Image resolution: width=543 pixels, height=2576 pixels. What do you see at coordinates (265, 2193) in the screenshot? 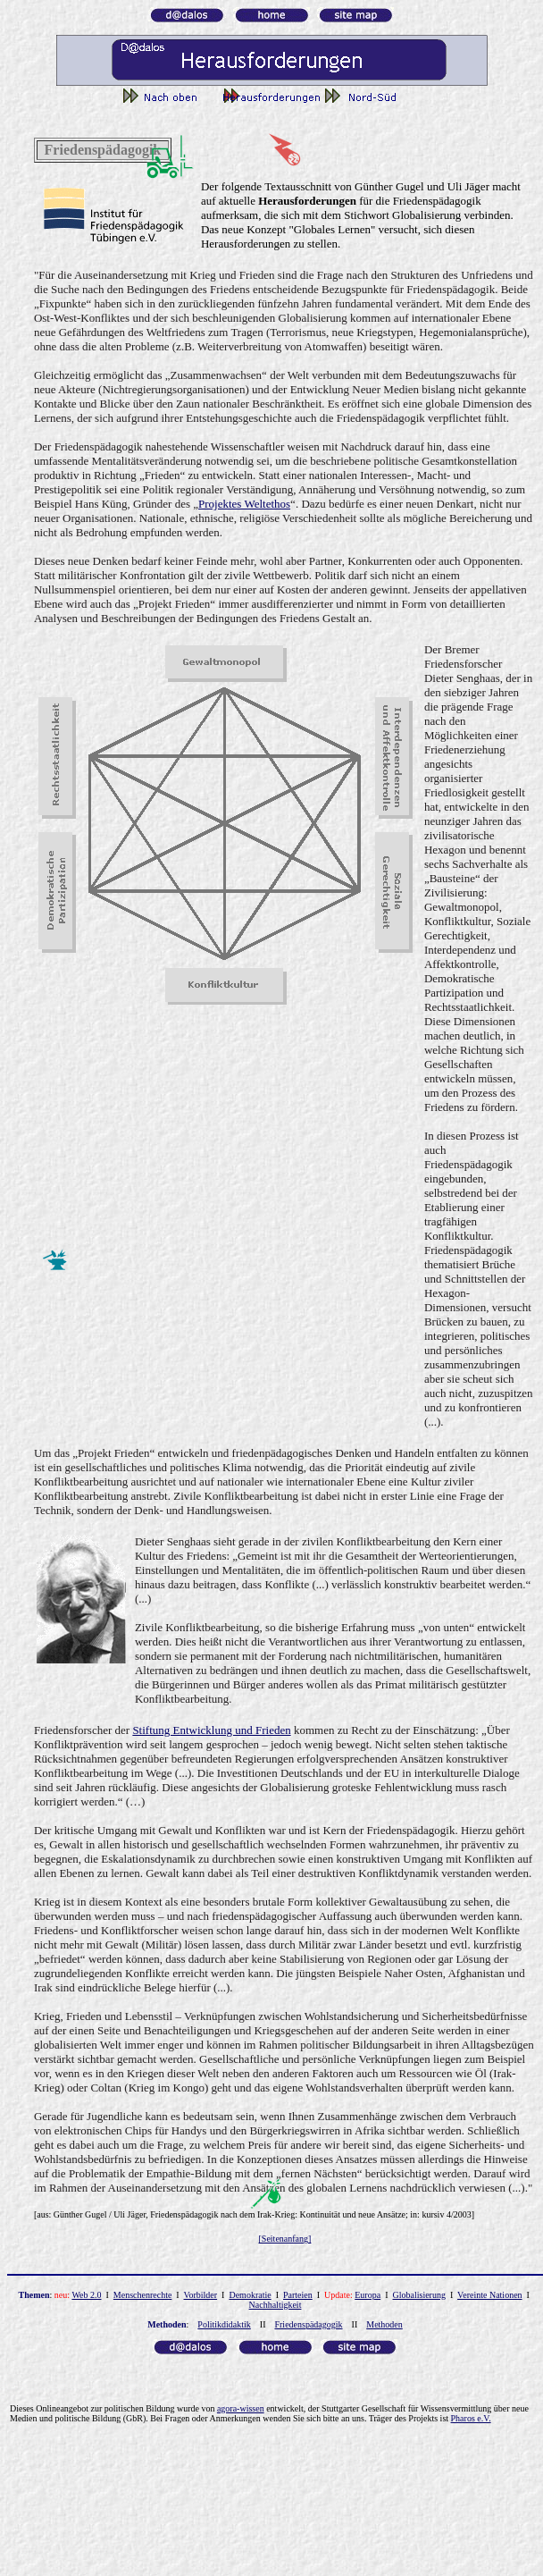
I see `travel or journey-related game feature` at bounding box center [265, 2193].